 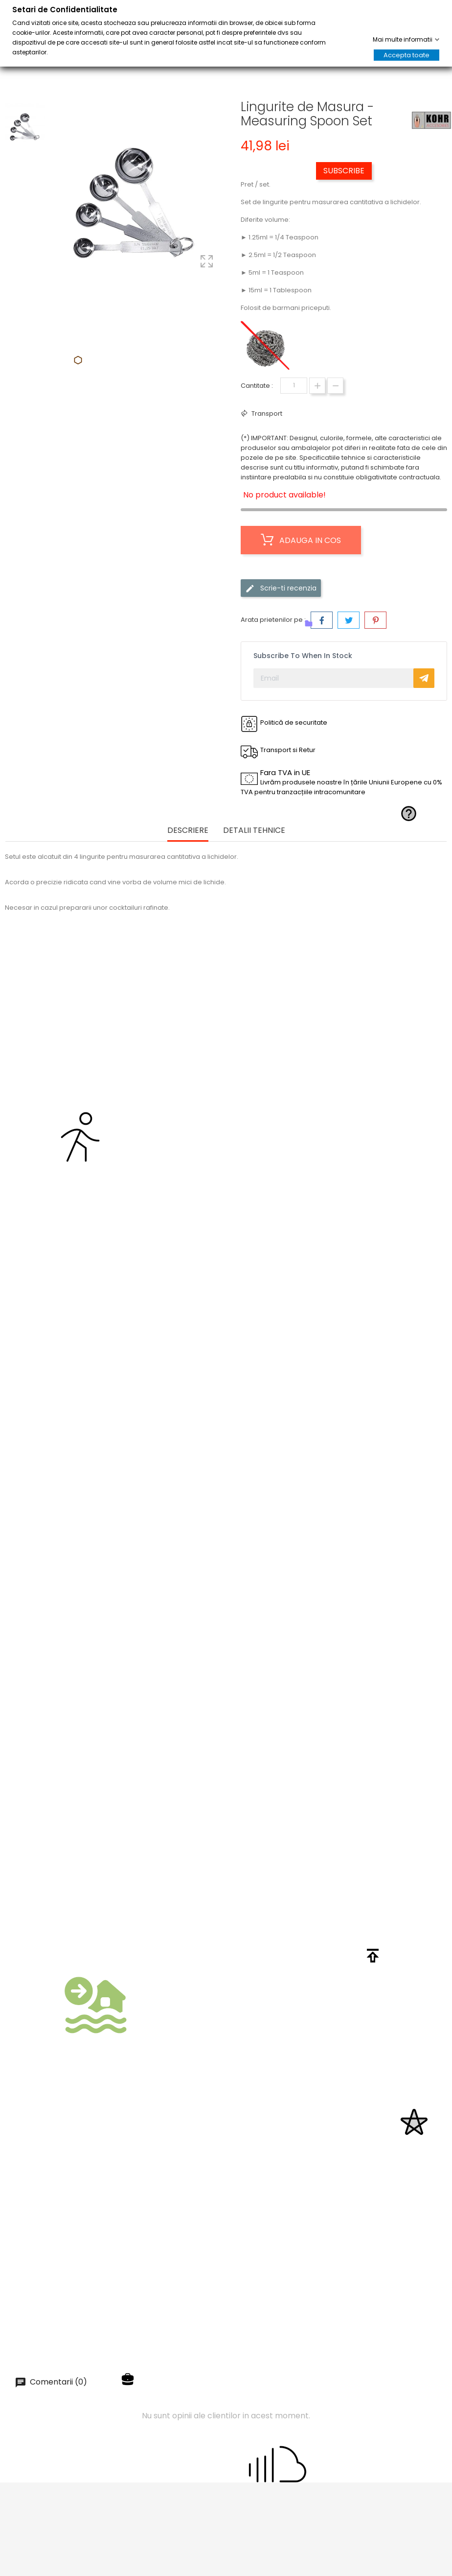 I want to click on publish or upload content, so click(x=373, y=1956).